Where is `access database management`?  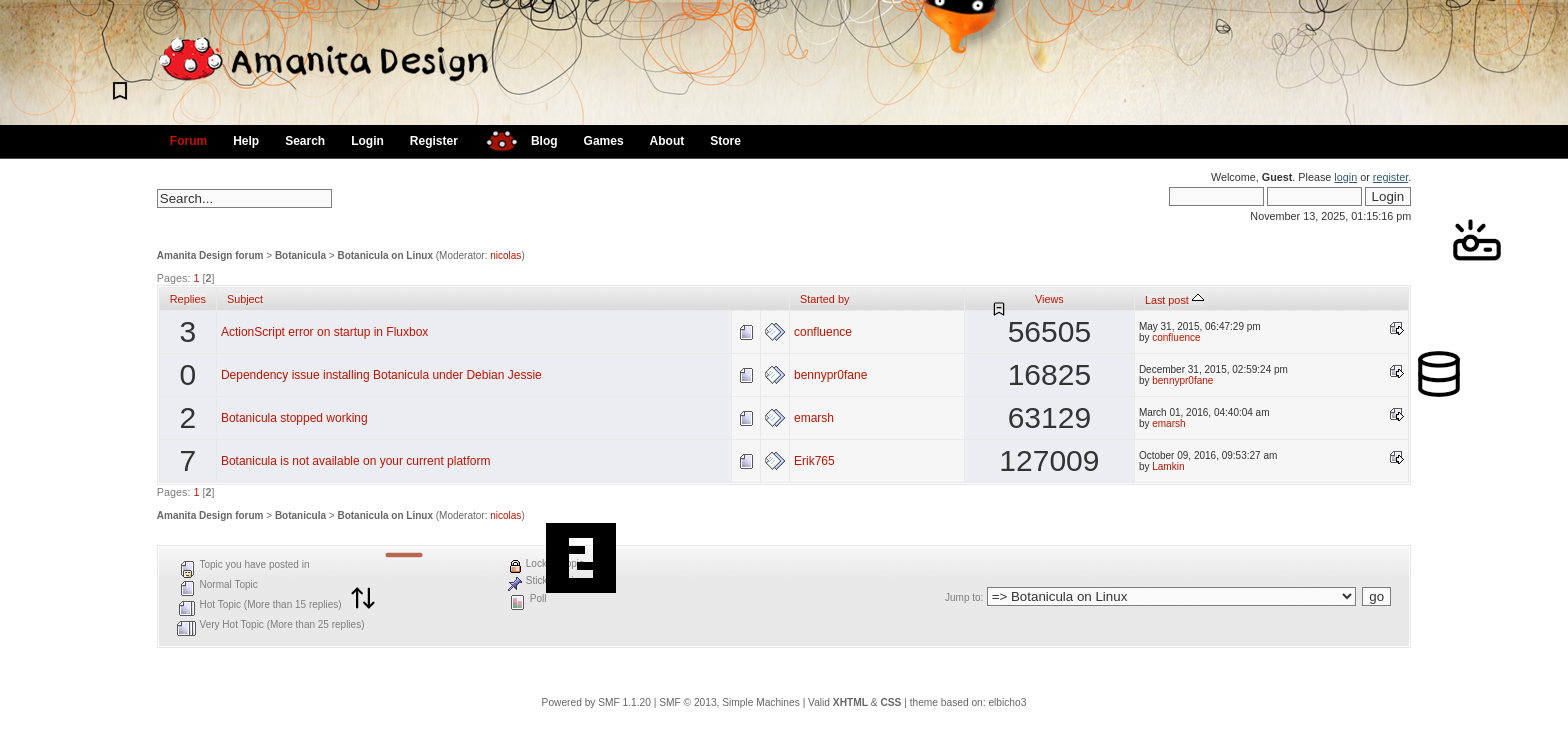
access database management is located at coordinates (1439, 374).